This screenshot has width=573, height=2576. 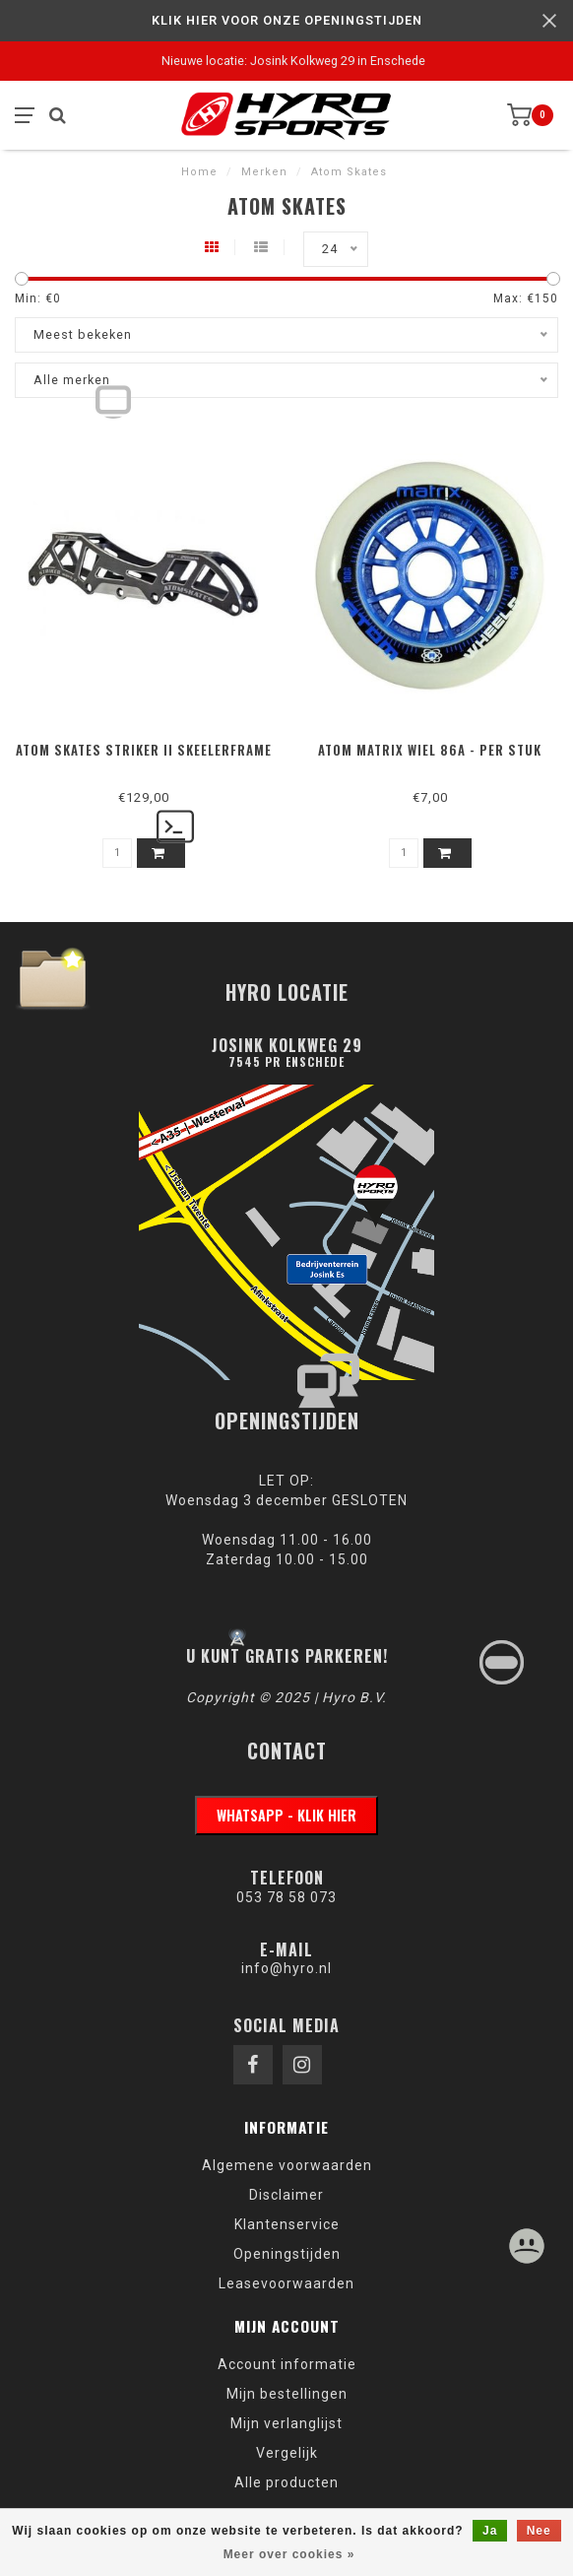 I want to click on indicates an error or unsuccessful action, so click(x=527, y=2246).